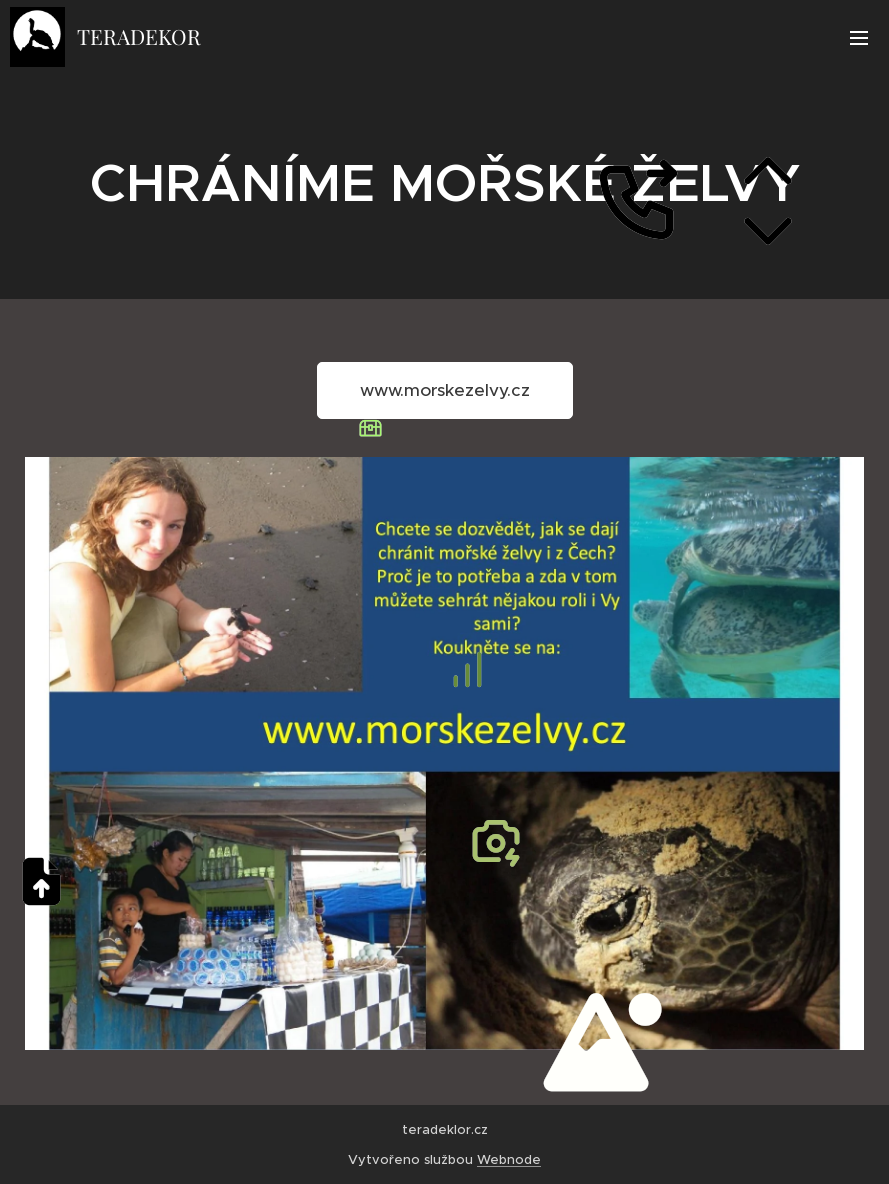 The width and height of the screenshot is (889, 1184). Describe the element at coordinates (496, 841) in the screenshot. I see `camera flash enabled` at that location.